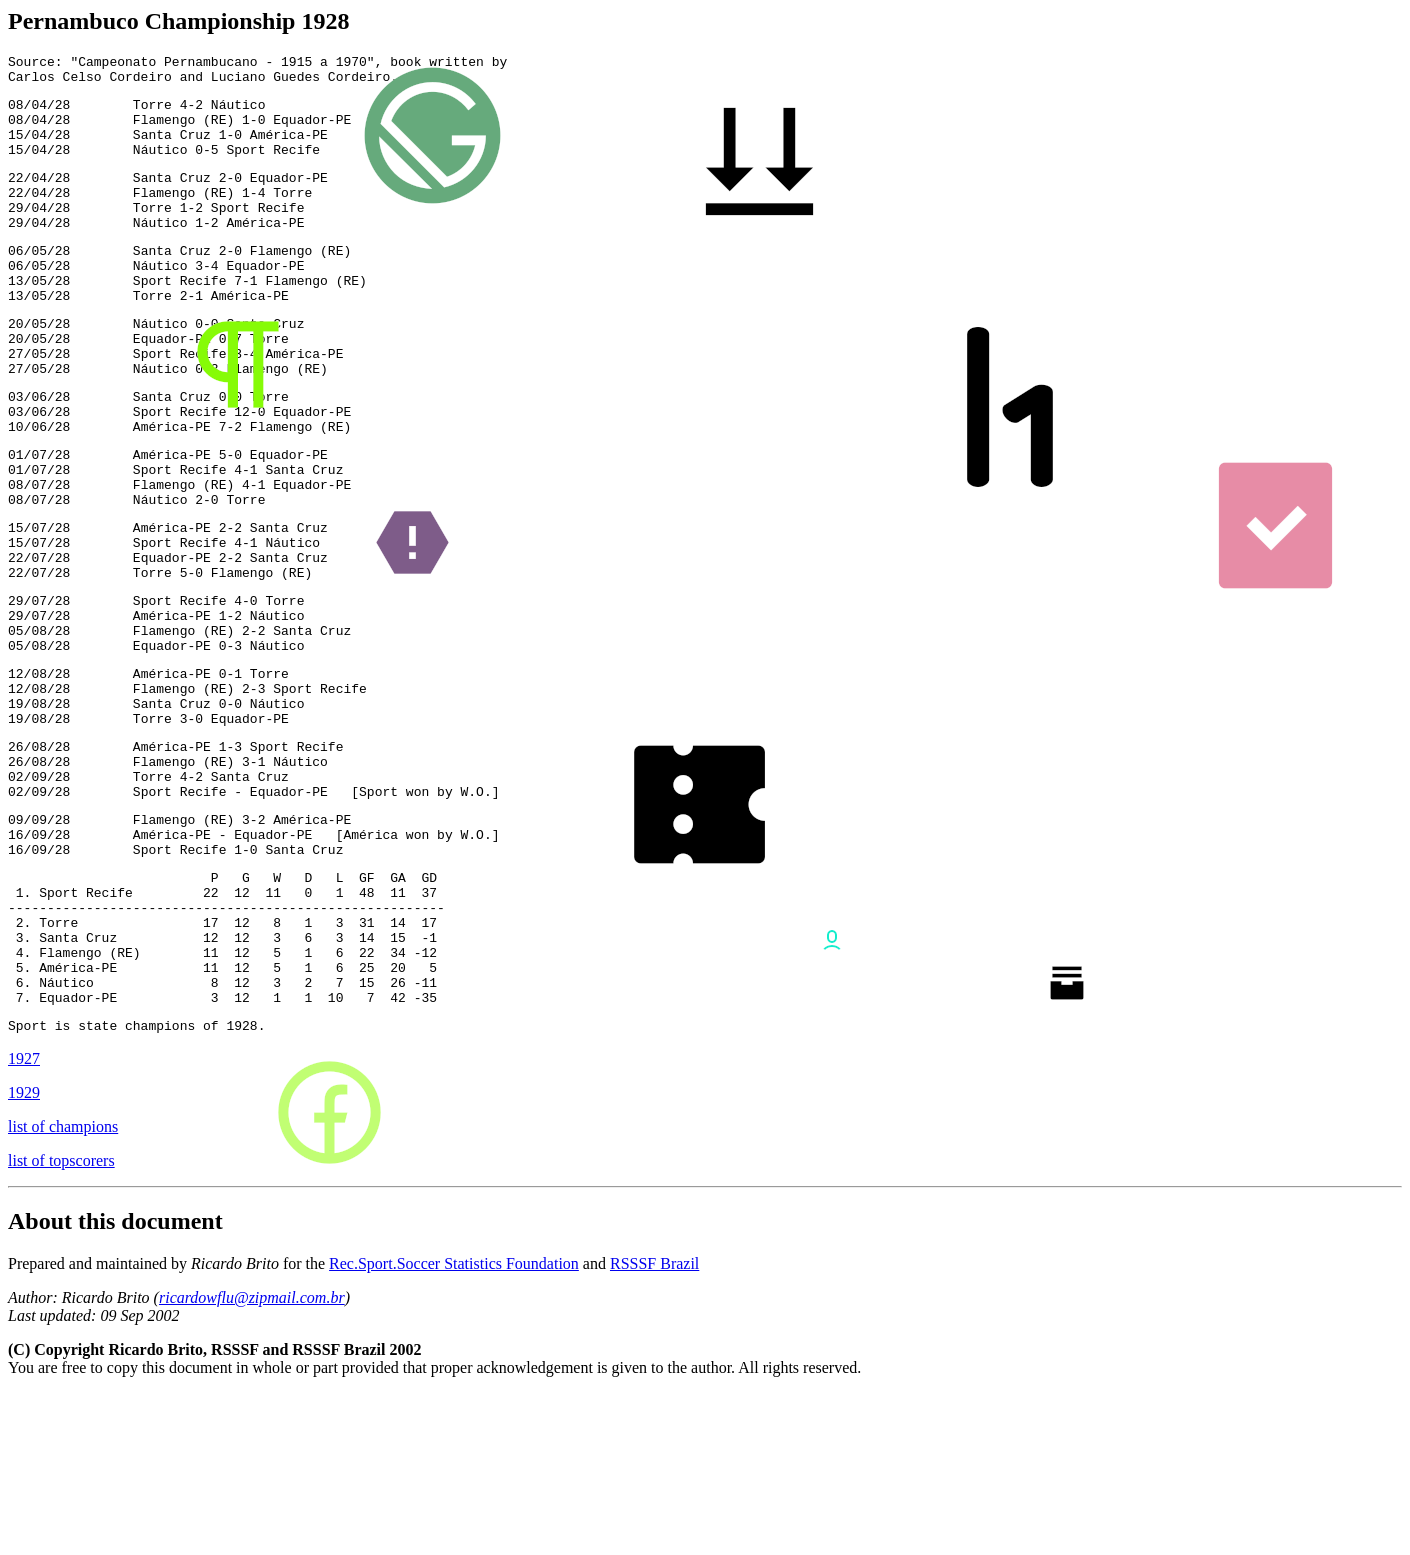 This screenshot has height=1555, width=1410. Describe the element at coordinates (329, 1112) in the screenshot. I see `connect with Facebook` at that location.